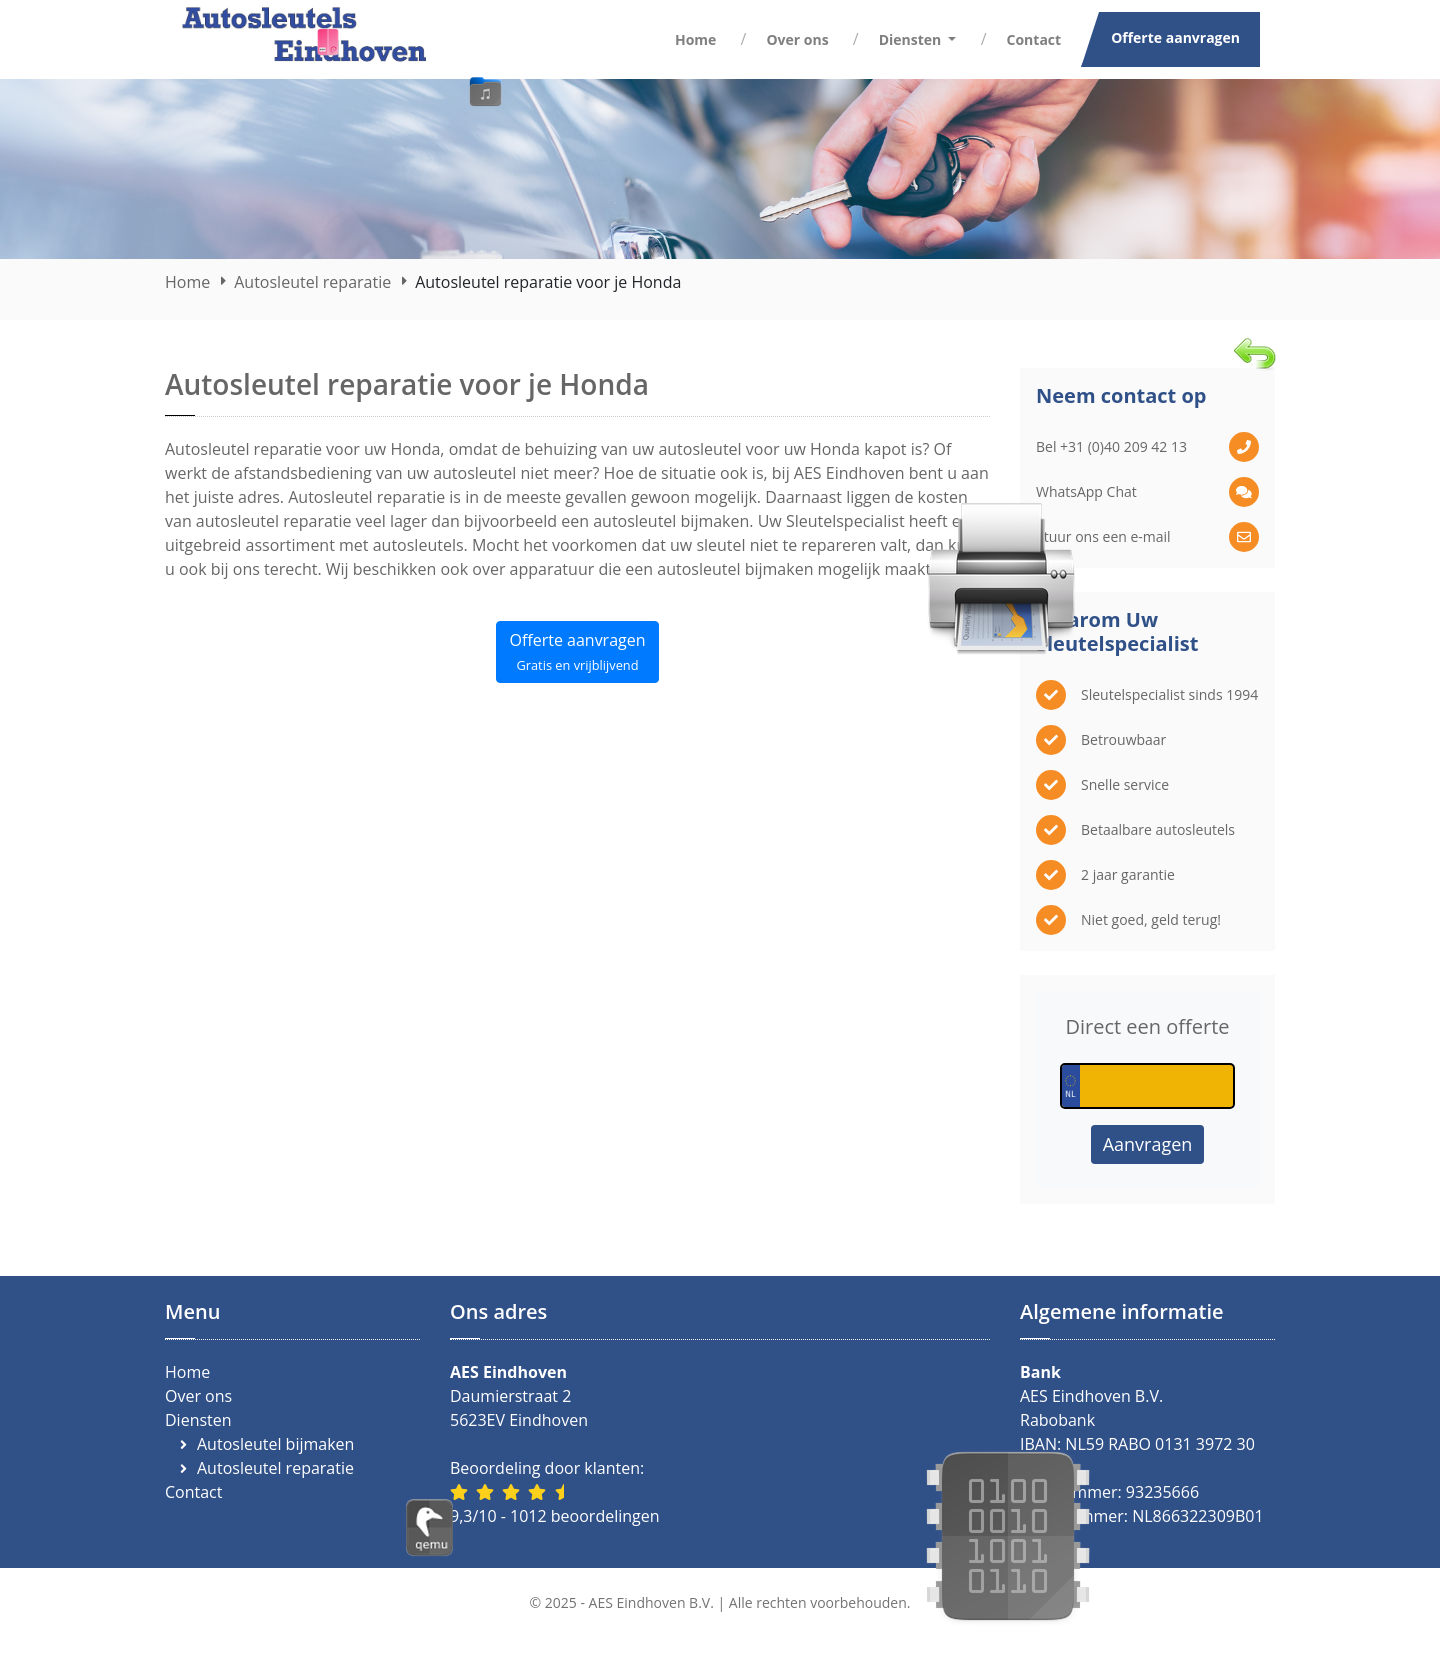  What do you see at coordinates (1001, 578) in the screenshot?
I see `access printer settings and preferences` at bounding box center [1001, 578].